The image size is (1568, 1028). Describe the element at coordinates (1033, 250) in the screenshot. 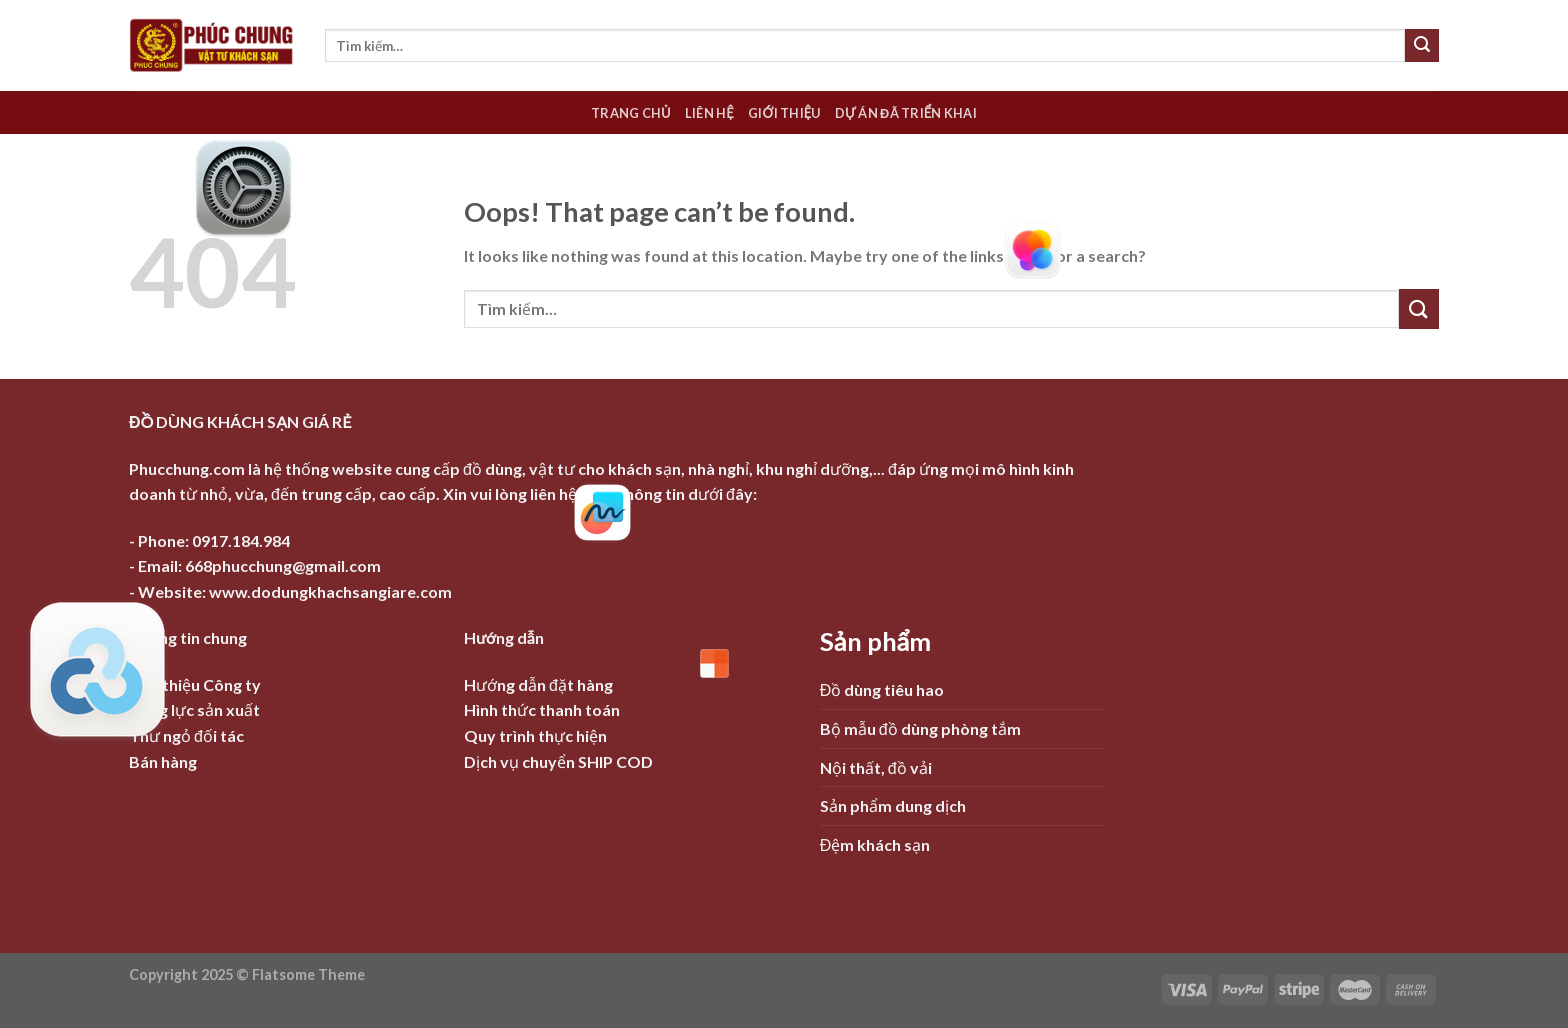

I see `open Game Center app` at that location.